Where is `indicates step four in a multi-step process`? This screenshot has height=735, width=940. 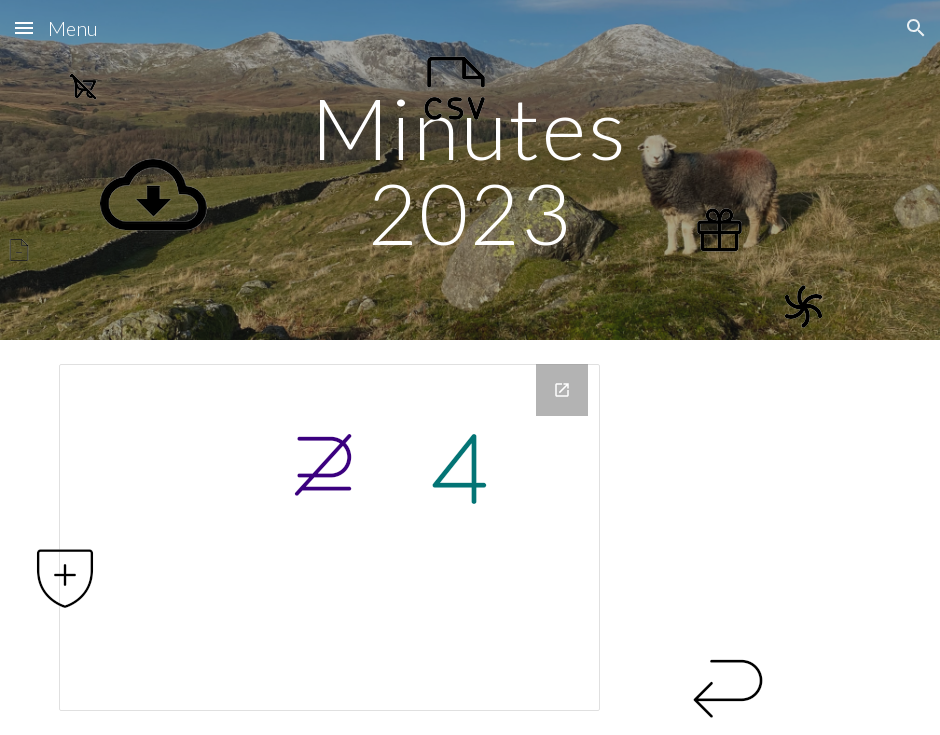
indicates step four in a multi-step process is located at coordinates (461, 469).